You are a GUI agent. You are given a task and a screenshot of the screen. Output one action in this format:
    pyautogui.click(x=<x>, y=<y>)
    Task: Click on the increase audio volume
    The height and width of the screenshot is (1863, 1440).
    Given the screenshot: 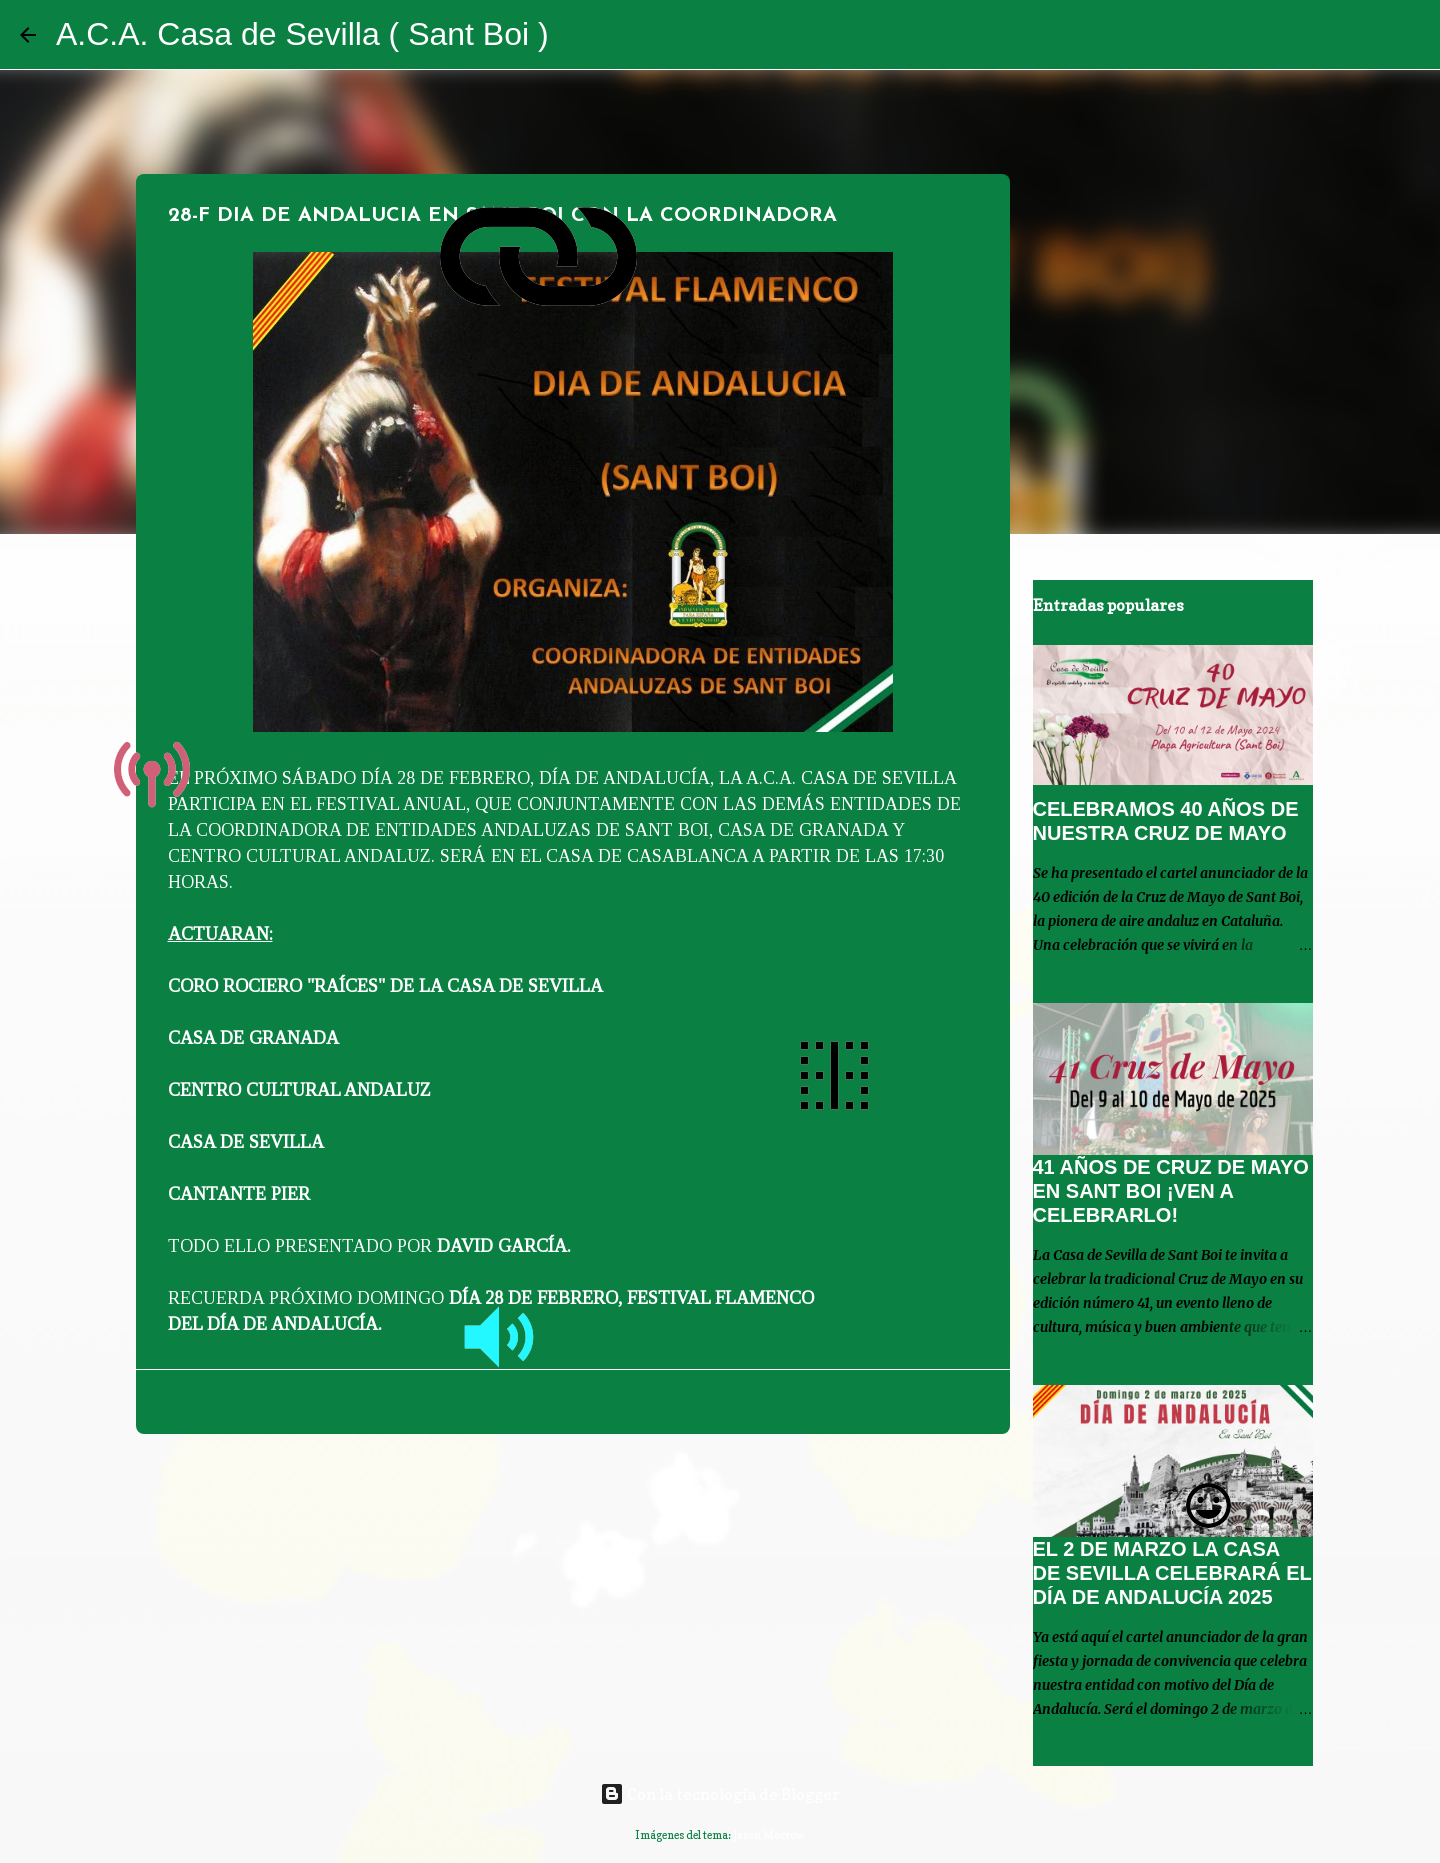 What is the action you would take?
    pyautogui.click(x=499, y=1337)
    